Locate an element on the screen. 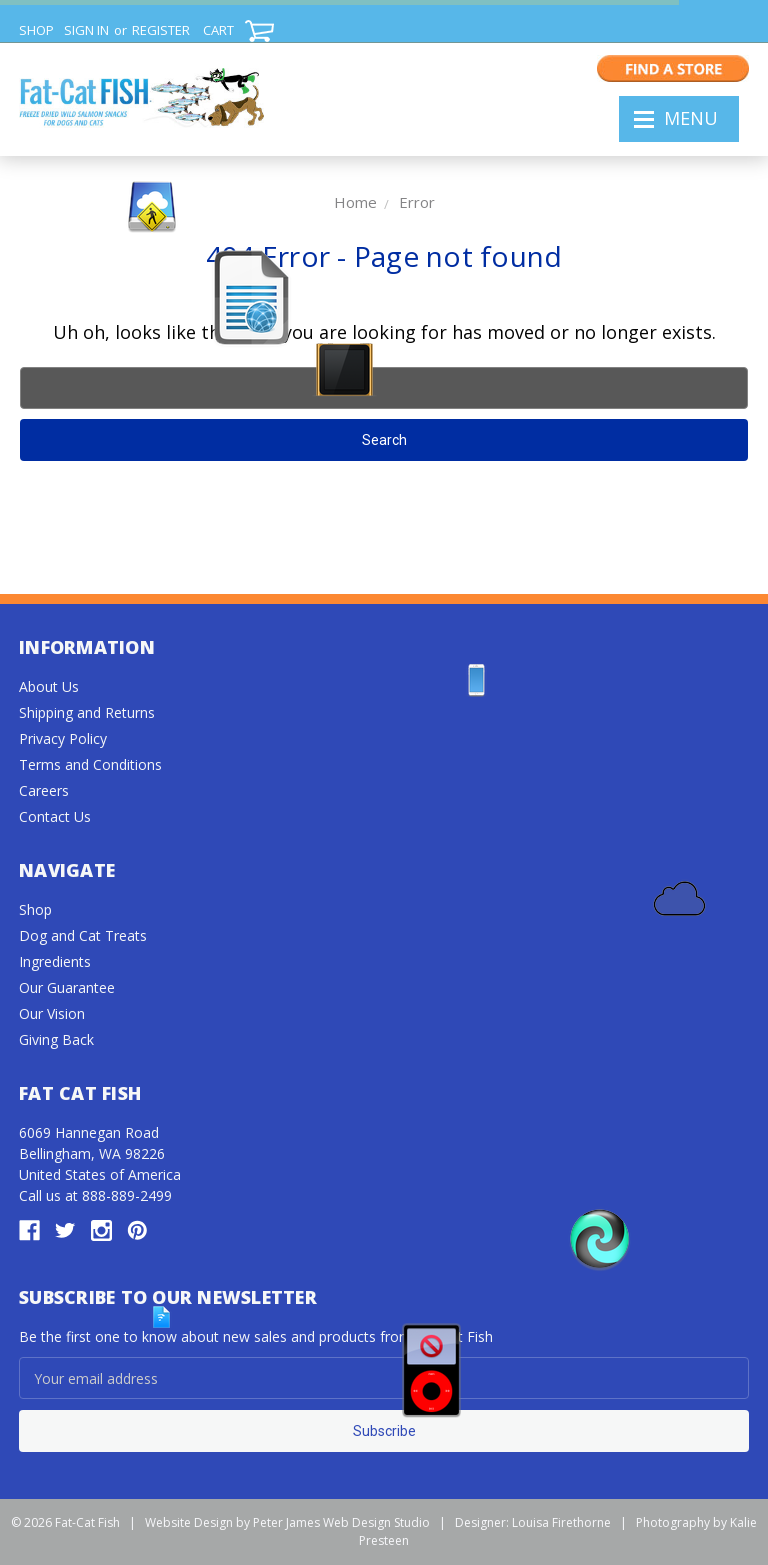  a web document or HTML file created in LibreOffice is located at coordinates (251, 297).